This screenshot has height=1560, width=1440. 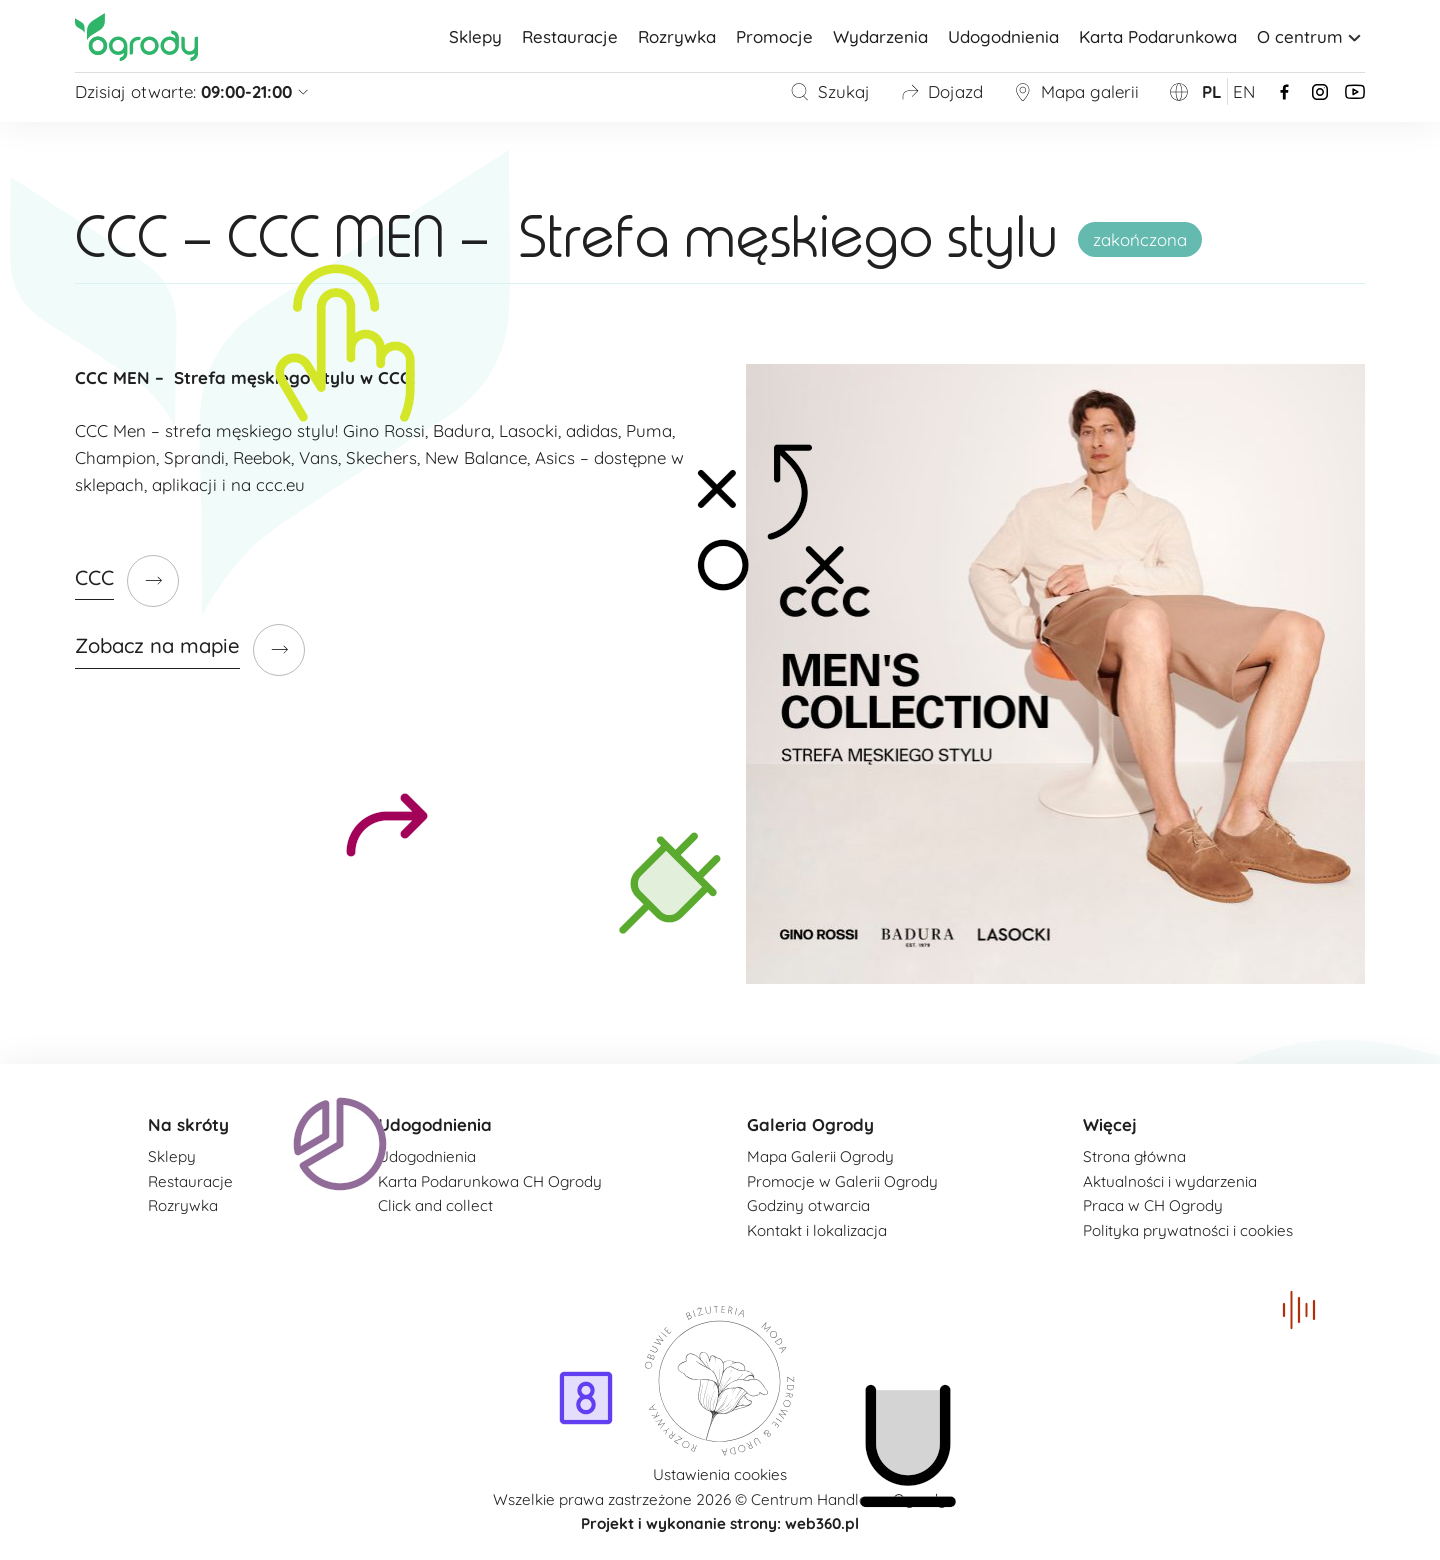 What do you see at coordinates (340, 1144) in the screenshot?
I see `view analytics or statistics breakdown` at bounding box center [340, 1144].